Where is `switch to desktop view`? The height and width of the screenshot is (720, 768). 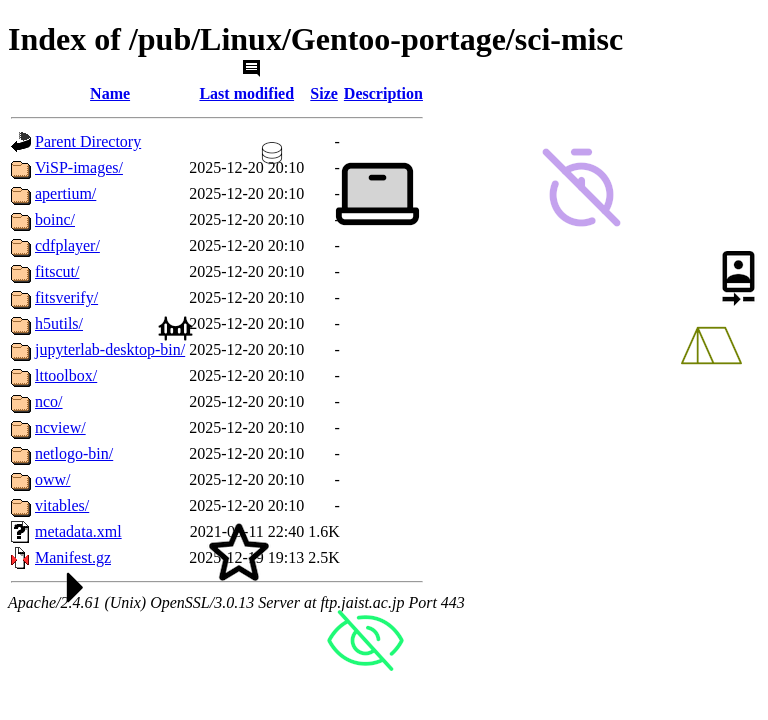
switch to desktop view is located at coordinates (377, 192).